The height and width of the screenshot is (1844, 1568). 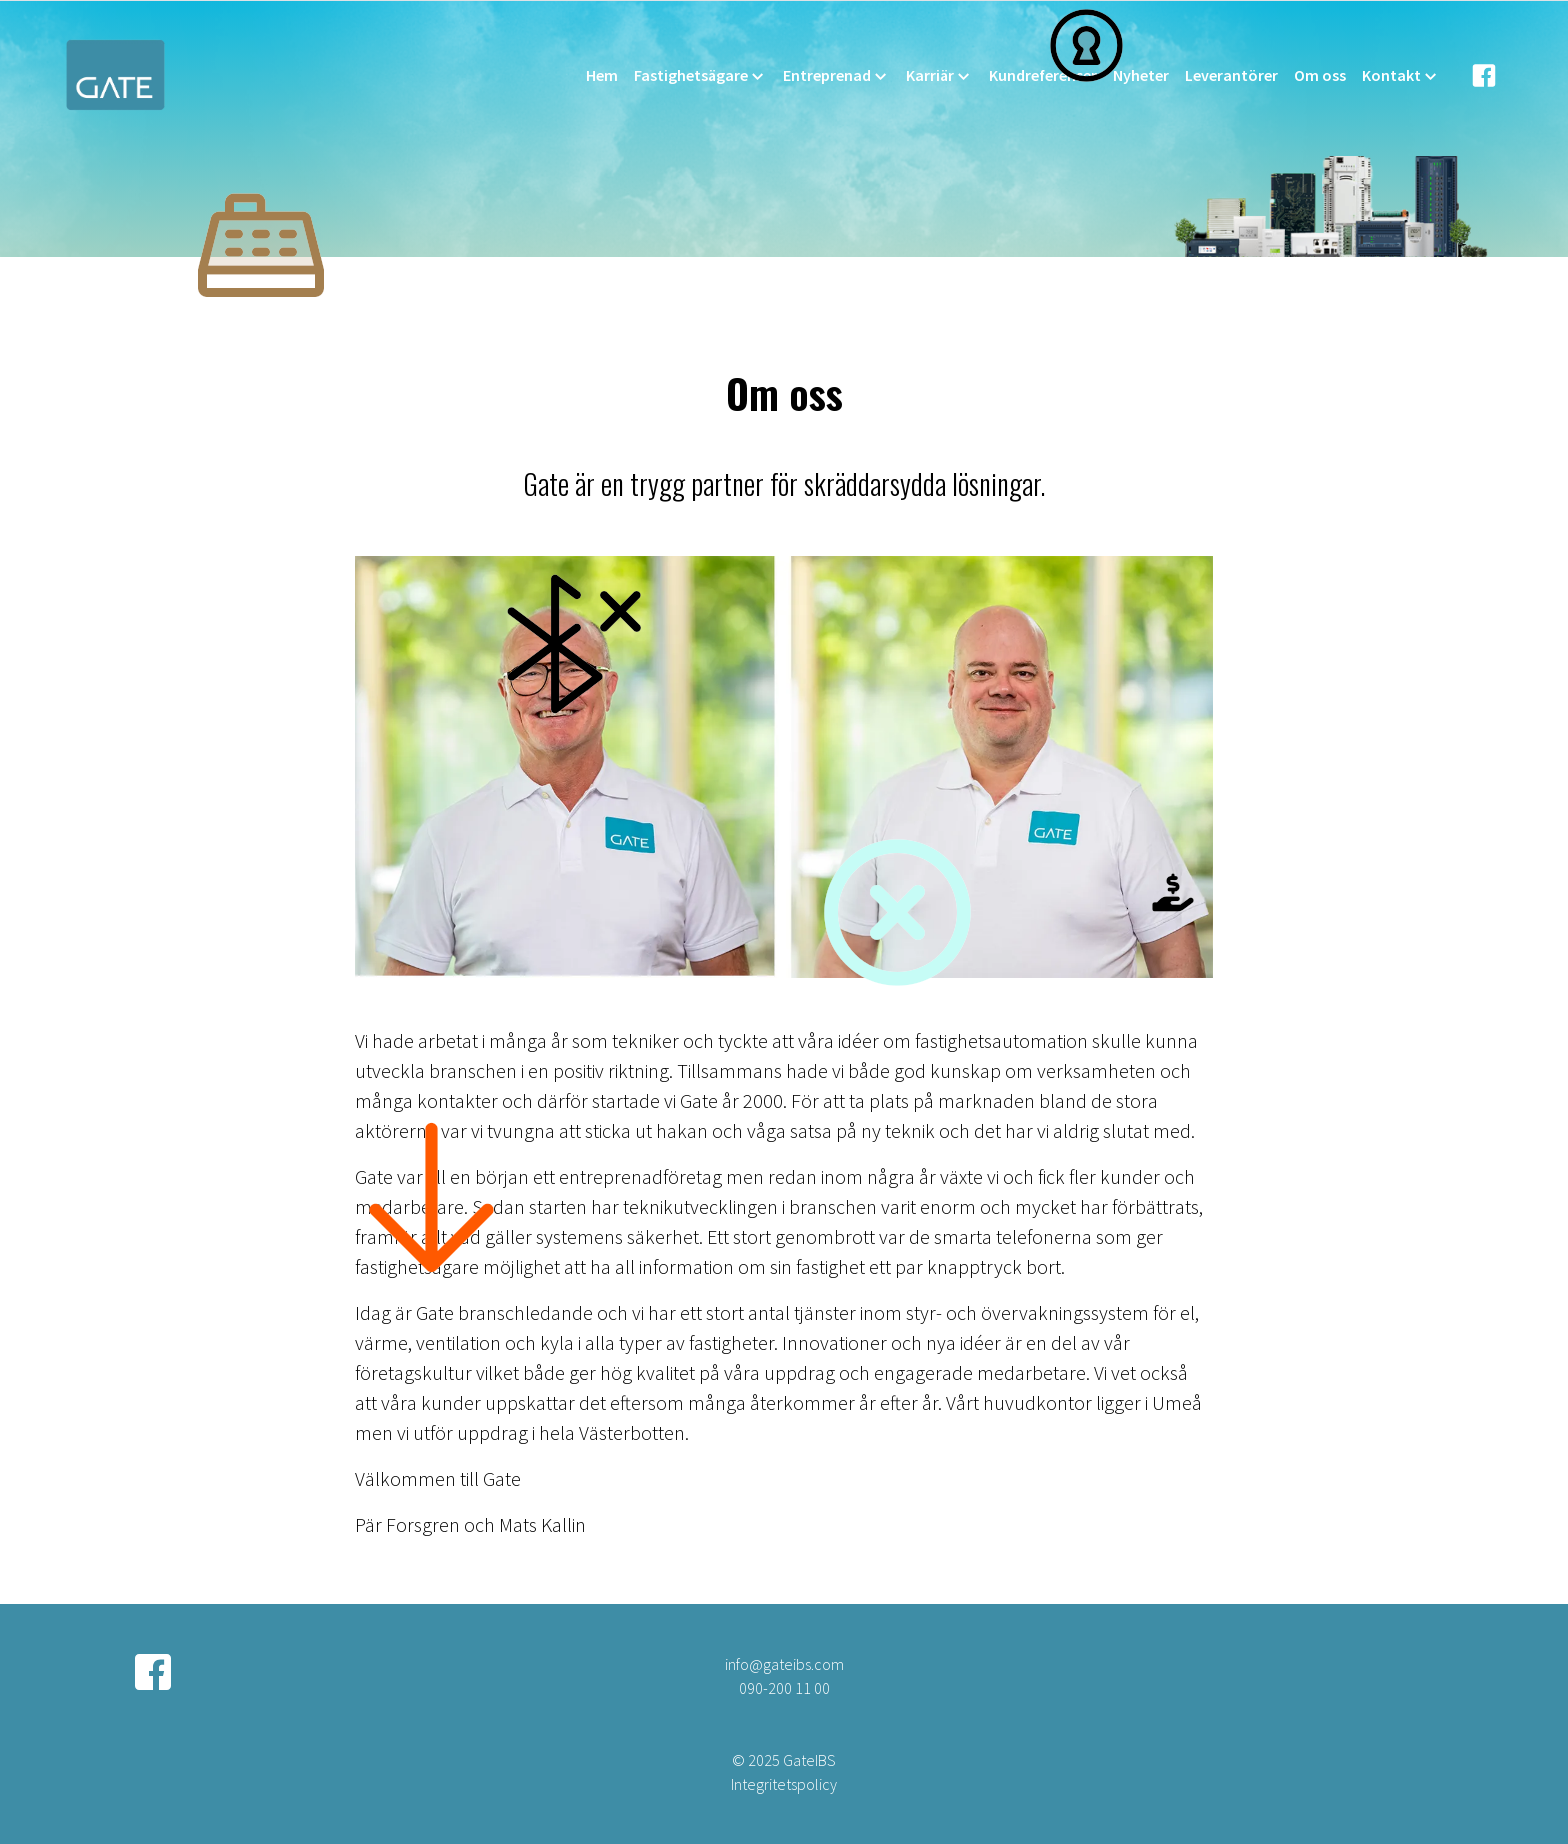 What do you see at coordinates (897, 912) in the screenshot?
I see `close or dismiss a dialog` at bounding box center [897, 912].